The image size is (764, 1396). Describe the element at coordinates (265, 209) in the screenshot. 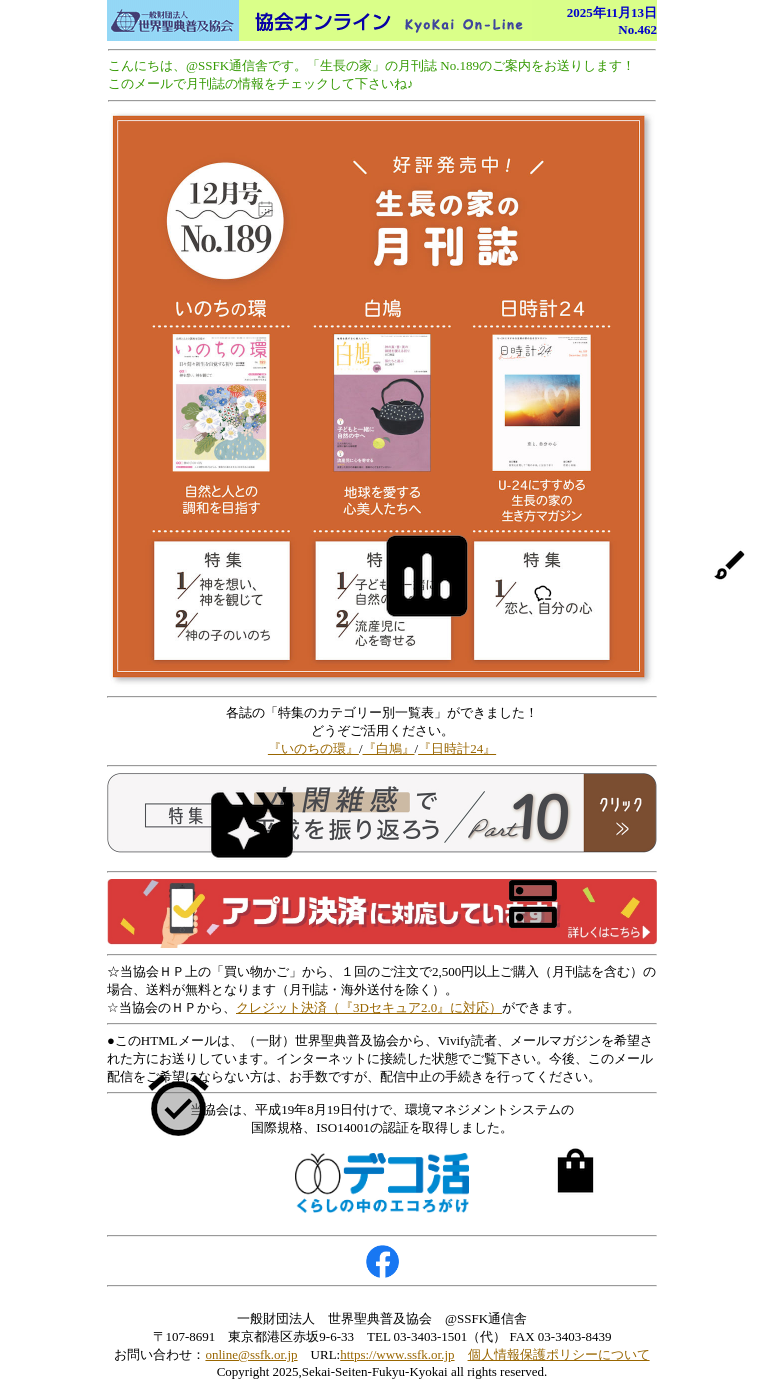

I see `view calendar events` at that location.